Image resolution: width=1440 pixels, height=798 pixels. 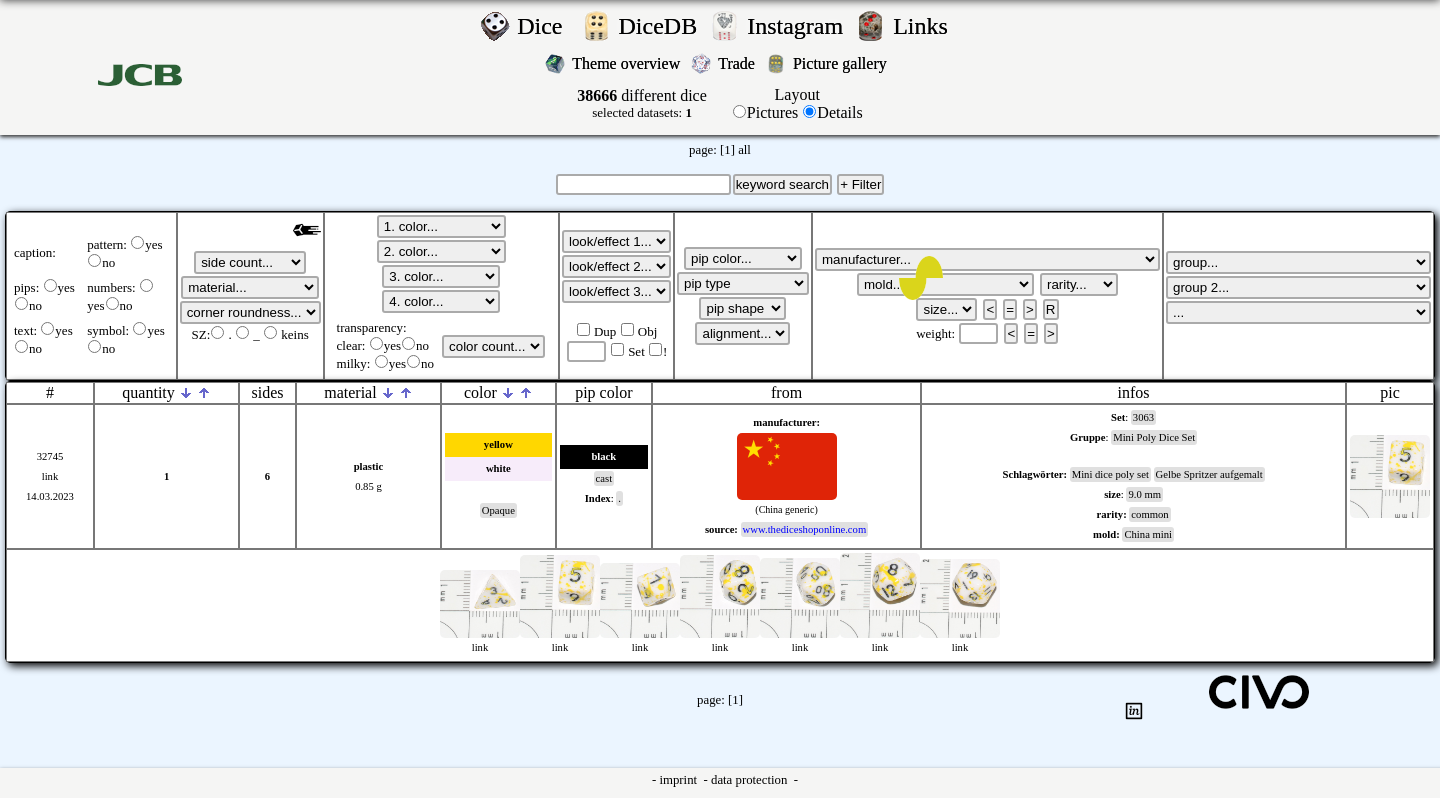 I want to click on velocity app or service logo, so click(x=307, y=230).